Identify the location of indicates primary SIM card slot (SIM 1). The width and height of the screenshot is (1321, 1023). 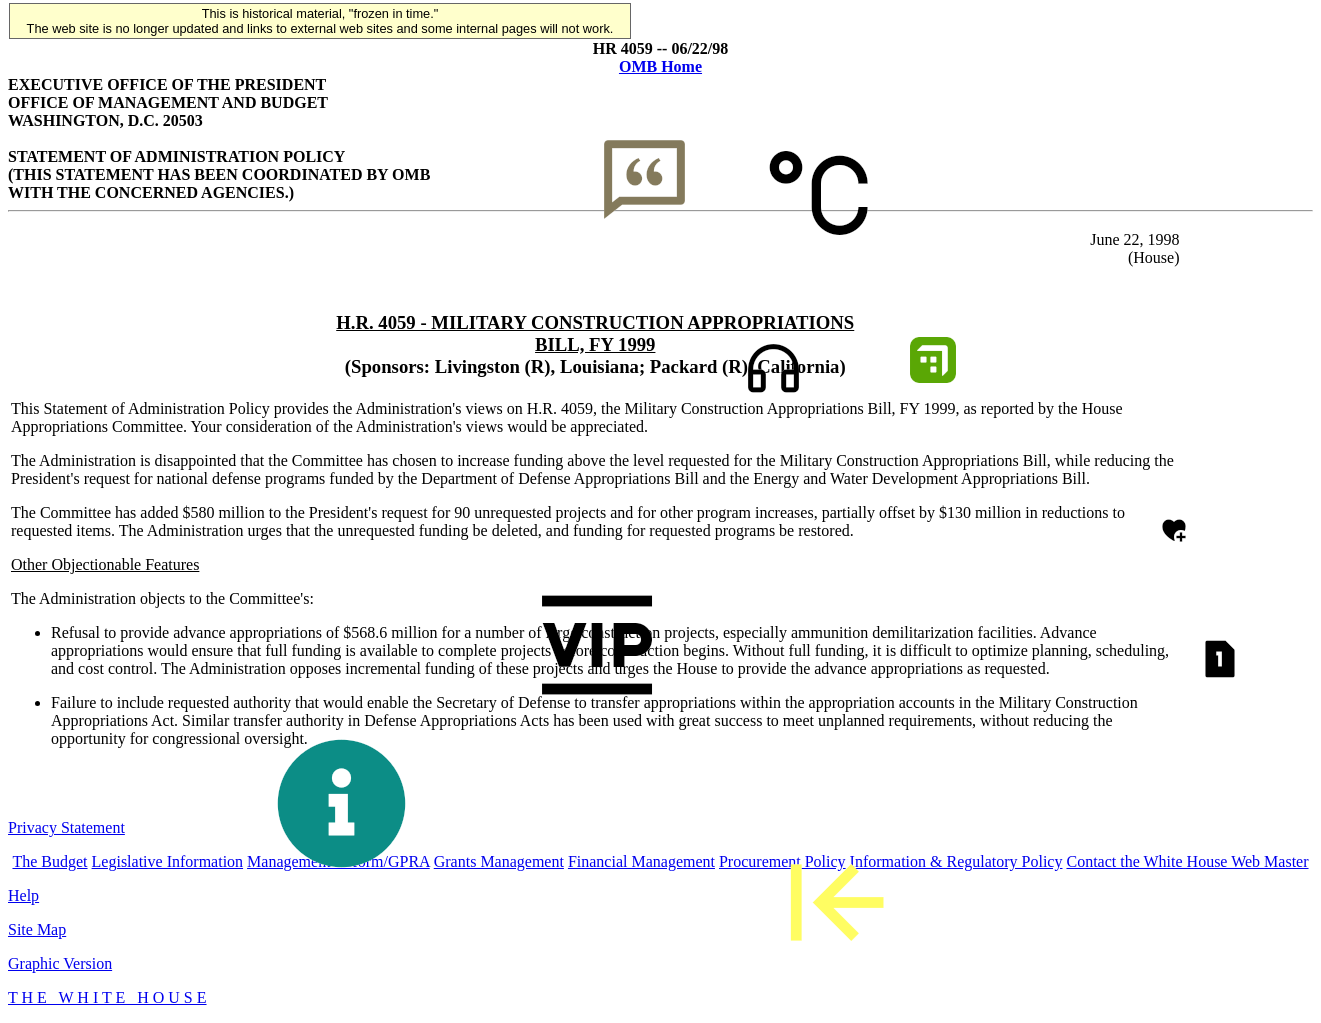
(1220, 659).